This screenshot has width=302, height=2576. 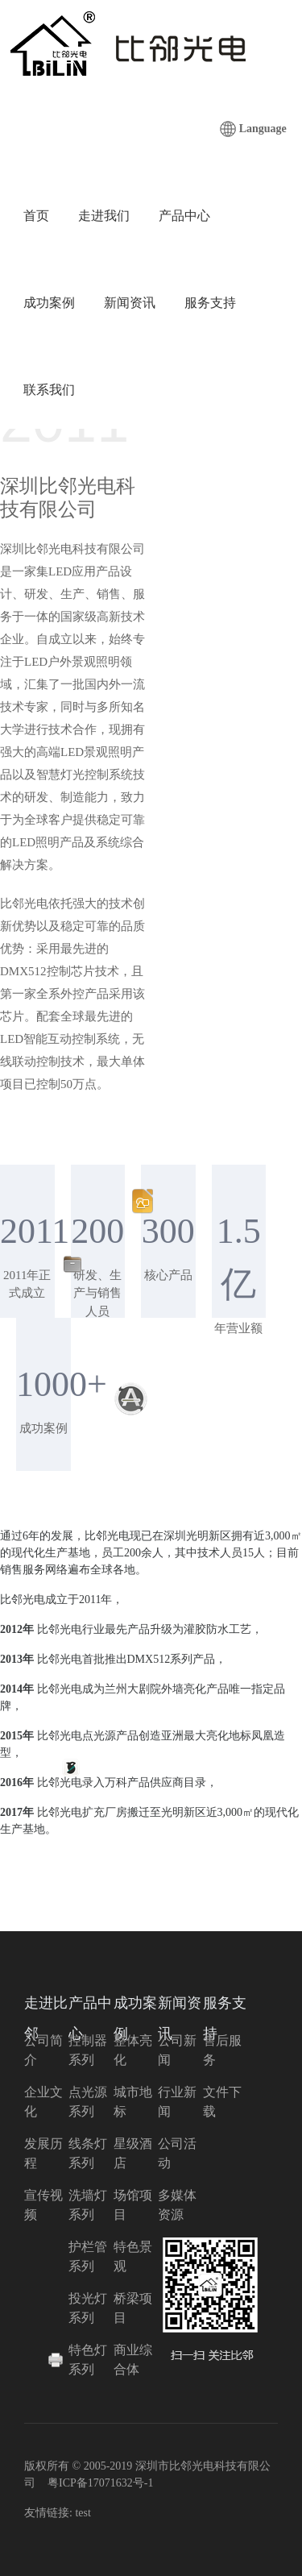 I want to click on open orca slicer 3d printing software, so click(x=71, y=1768).